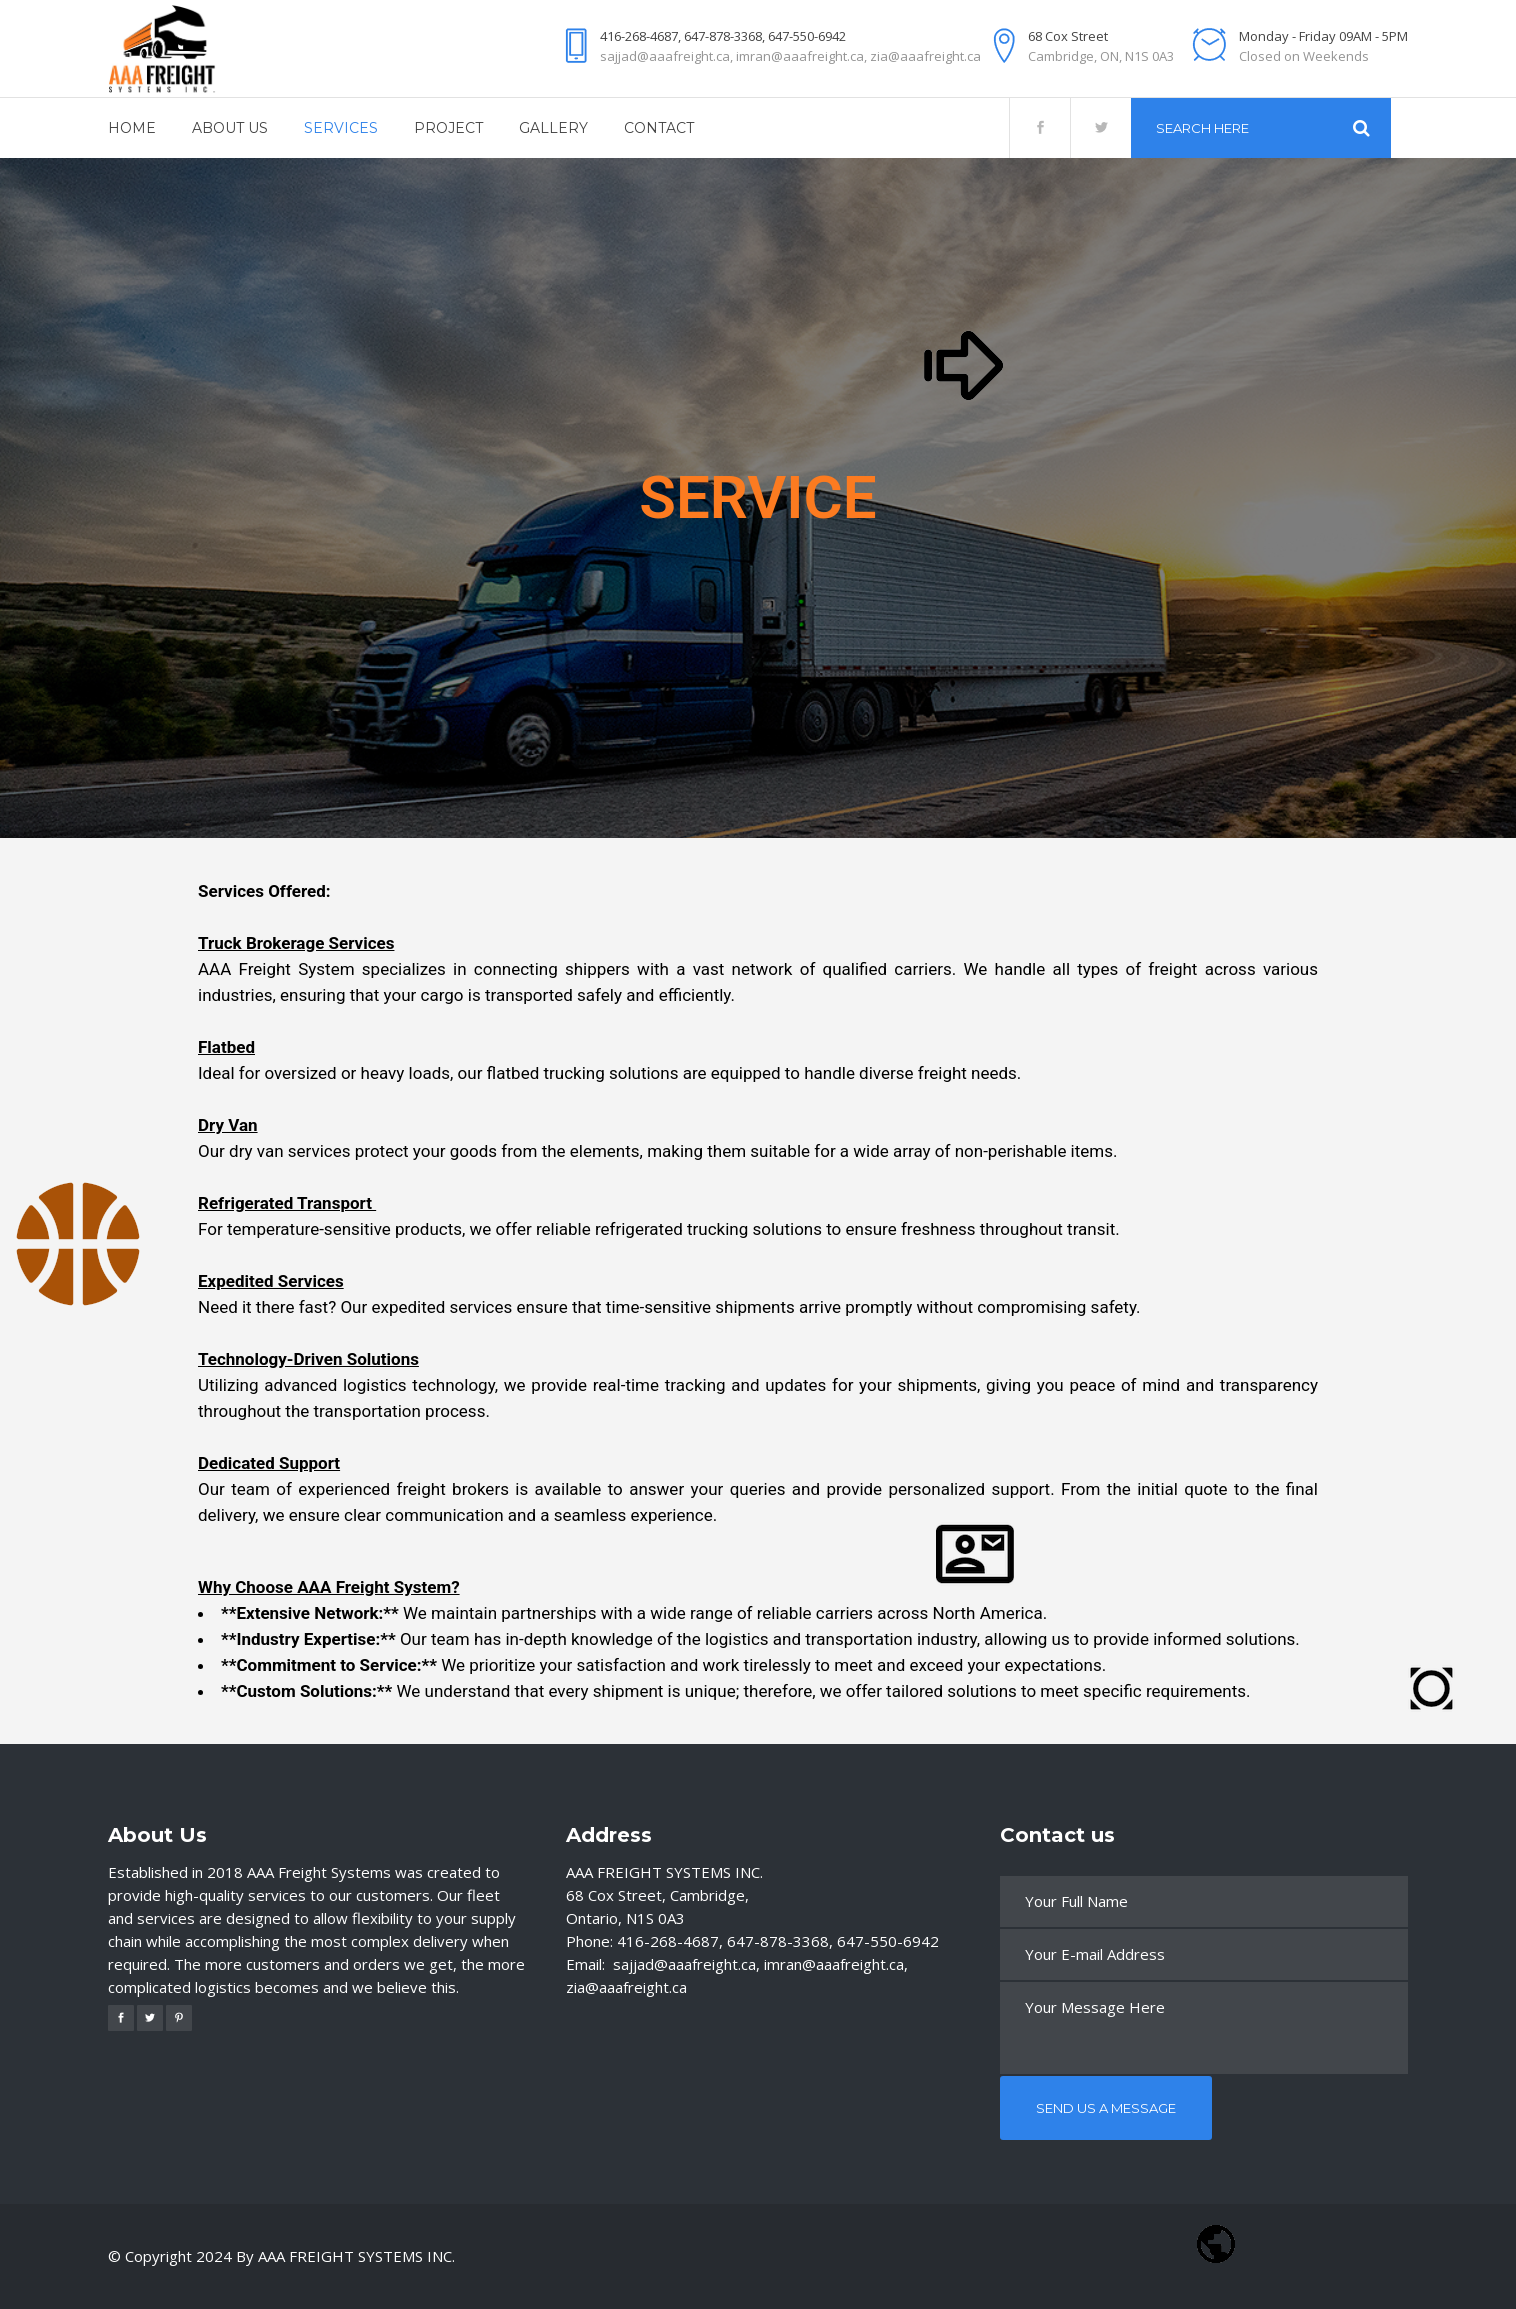 The height and width of the screenshot is (2309, 1516). Describe the element at coordinates (975, 1554) in the screenshot. I see `view contact's email information` at that location.